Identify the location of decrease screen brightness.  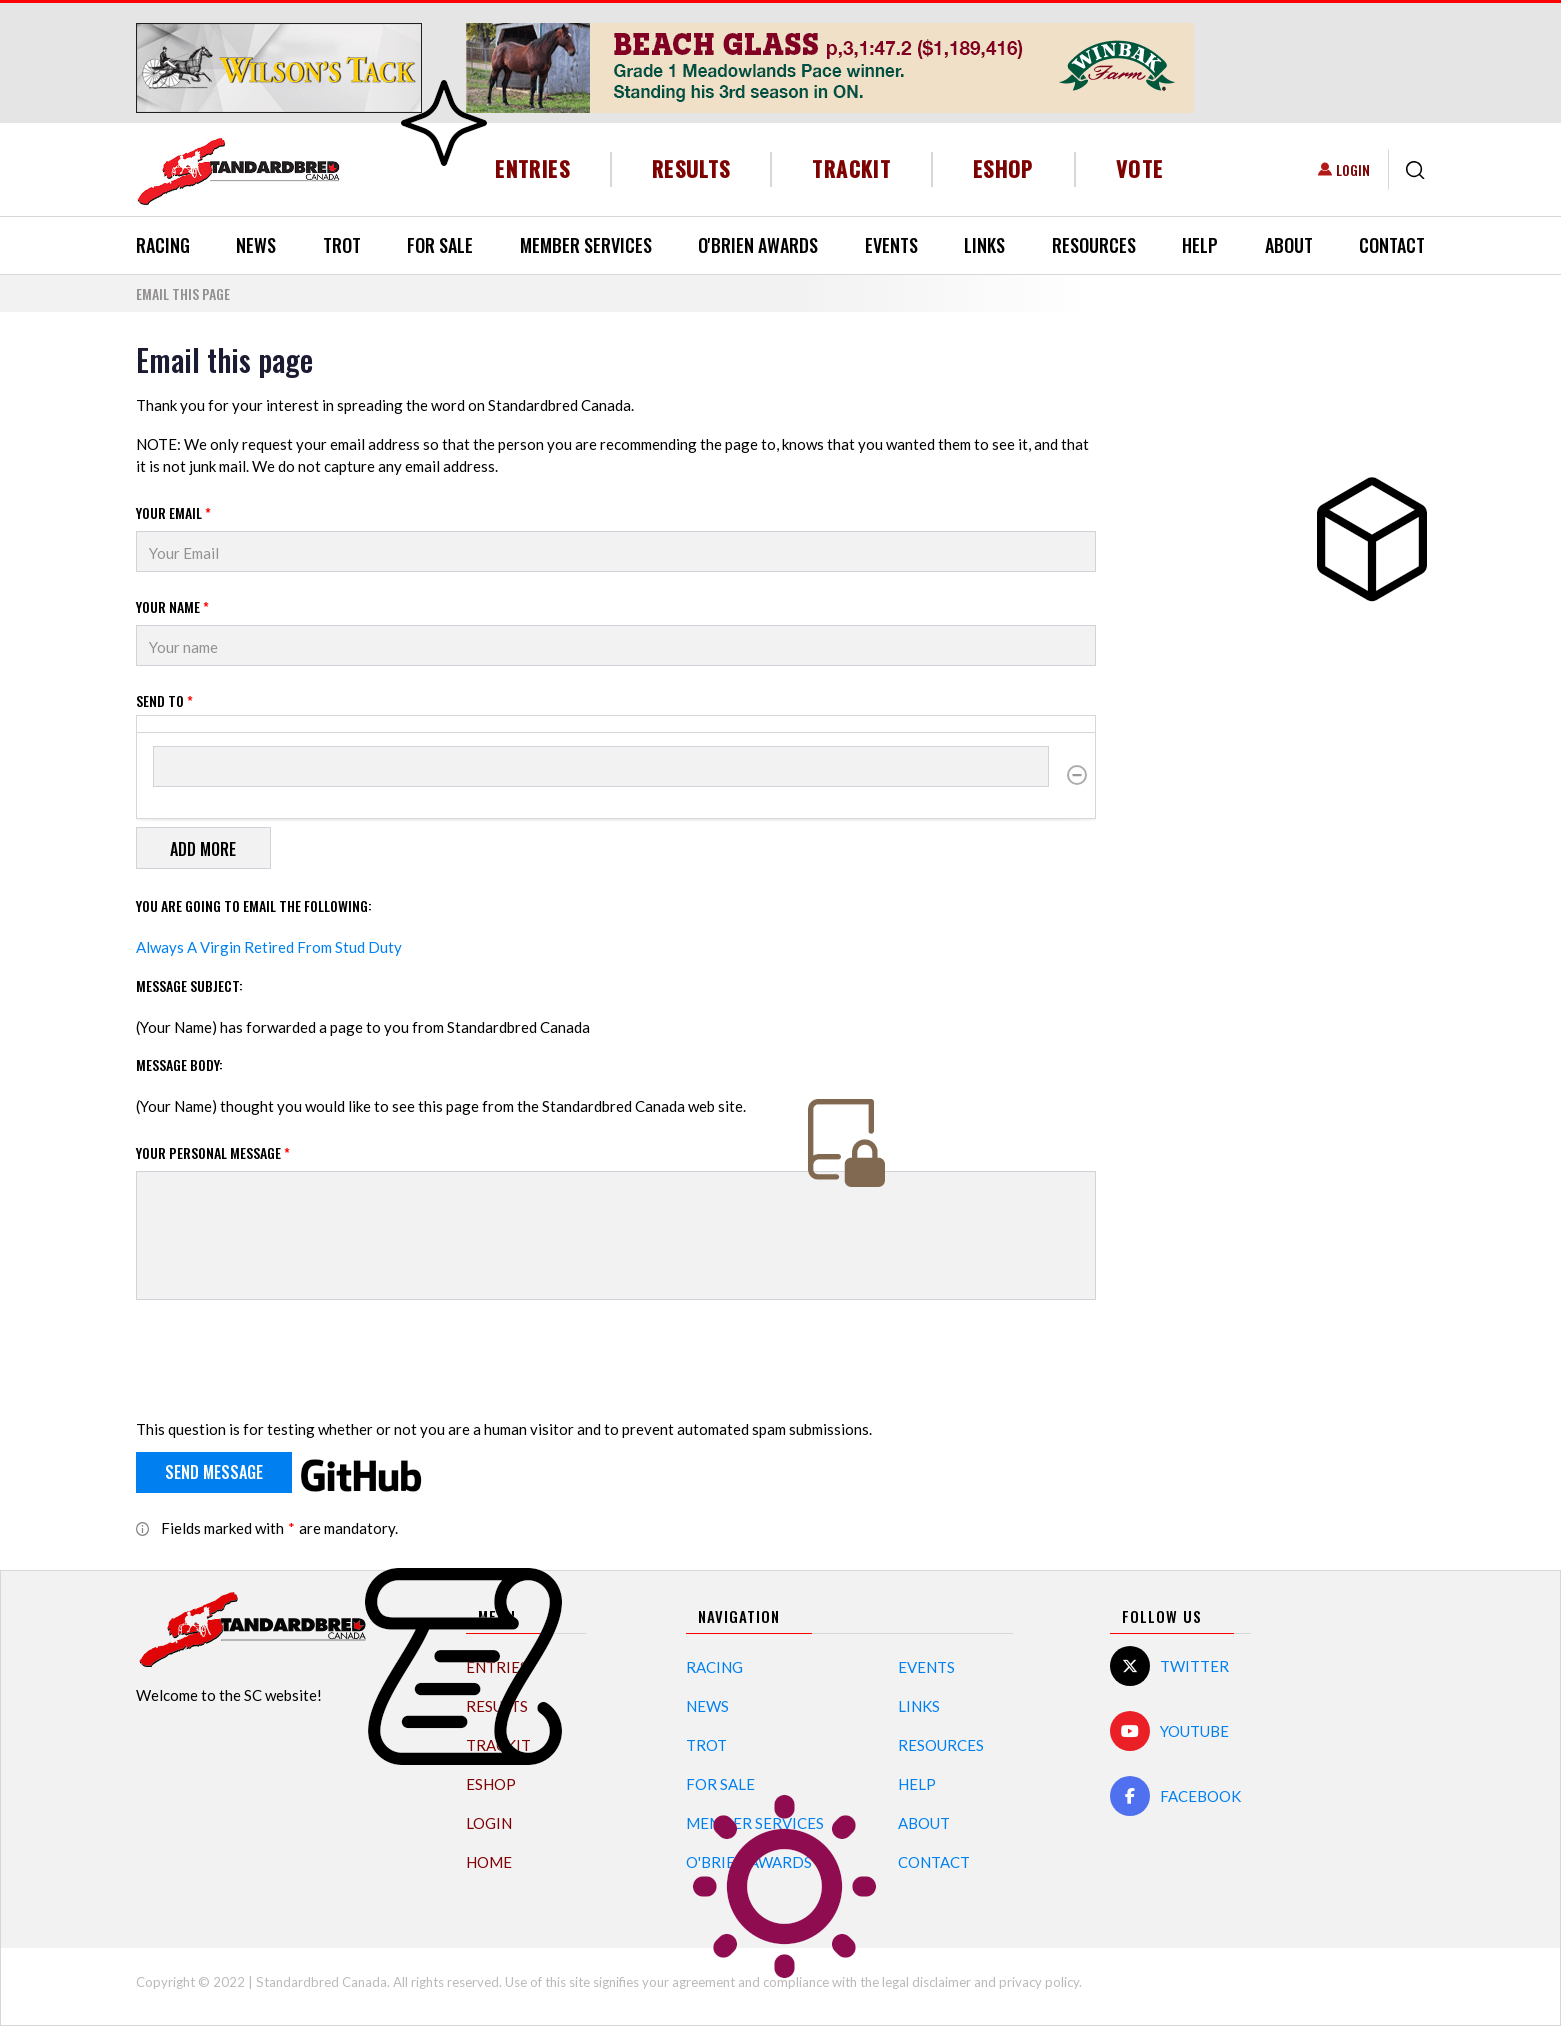
(784, 1886).